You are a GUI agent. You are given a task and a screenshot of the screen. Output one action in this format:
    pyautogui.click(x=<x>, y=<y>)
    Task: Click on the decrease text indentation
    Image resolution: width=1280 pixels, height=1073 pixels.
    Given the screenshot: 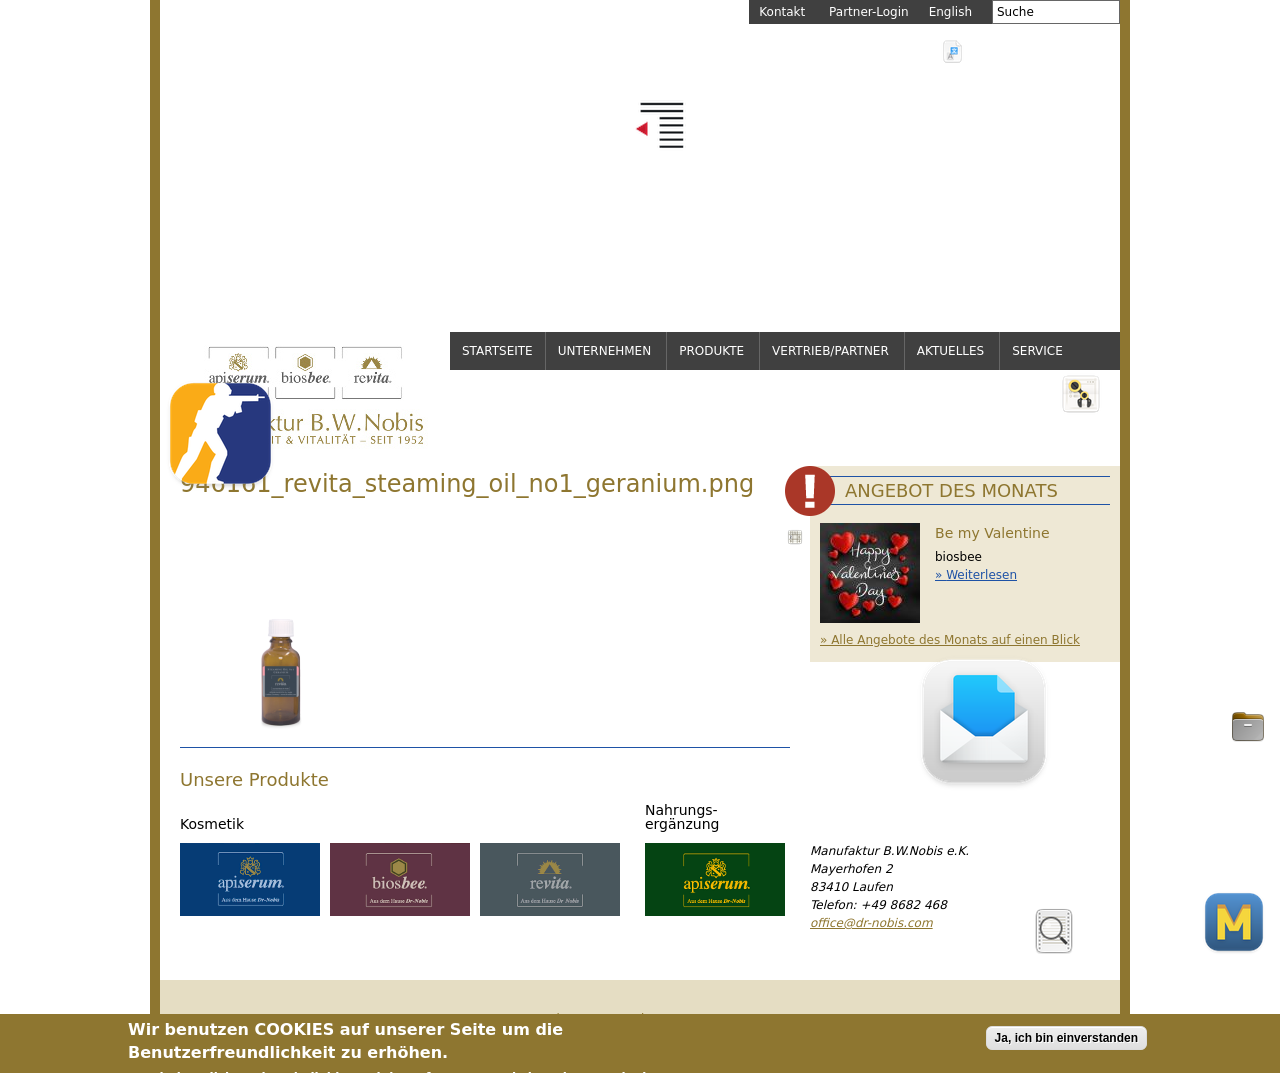 What is the action you would take?
    pyautogui.click(x=659, y=126)
    